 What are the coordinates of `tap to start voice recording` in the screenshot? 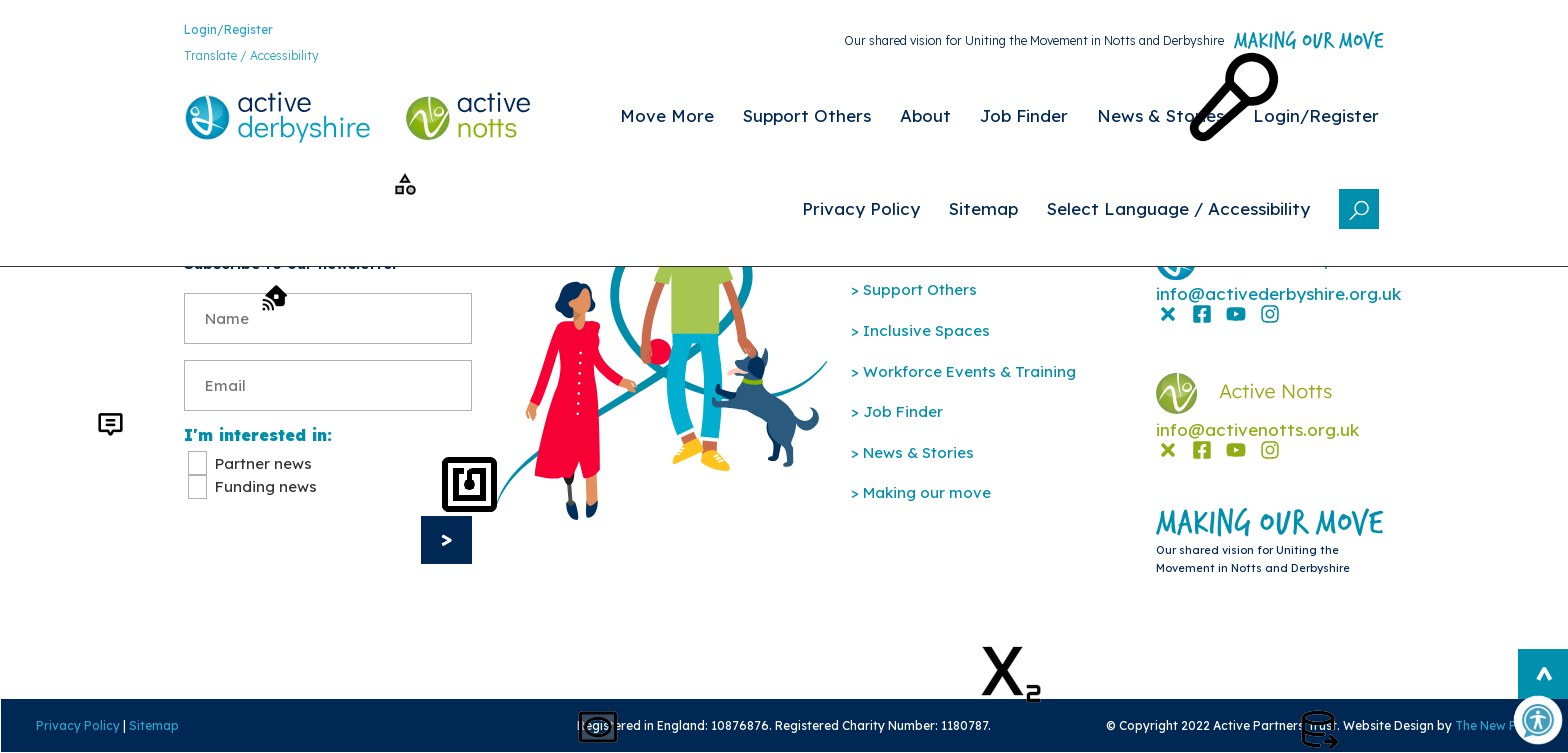 It's located at (1234, 97).